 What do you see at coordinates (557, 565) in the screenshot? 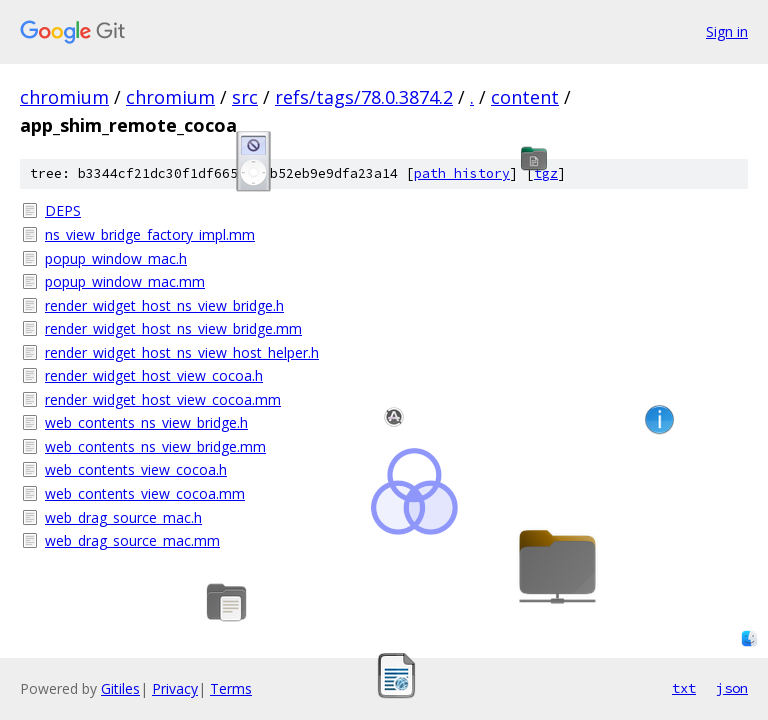
I see `access a remote or network folder` at bounding box center [557, 565].